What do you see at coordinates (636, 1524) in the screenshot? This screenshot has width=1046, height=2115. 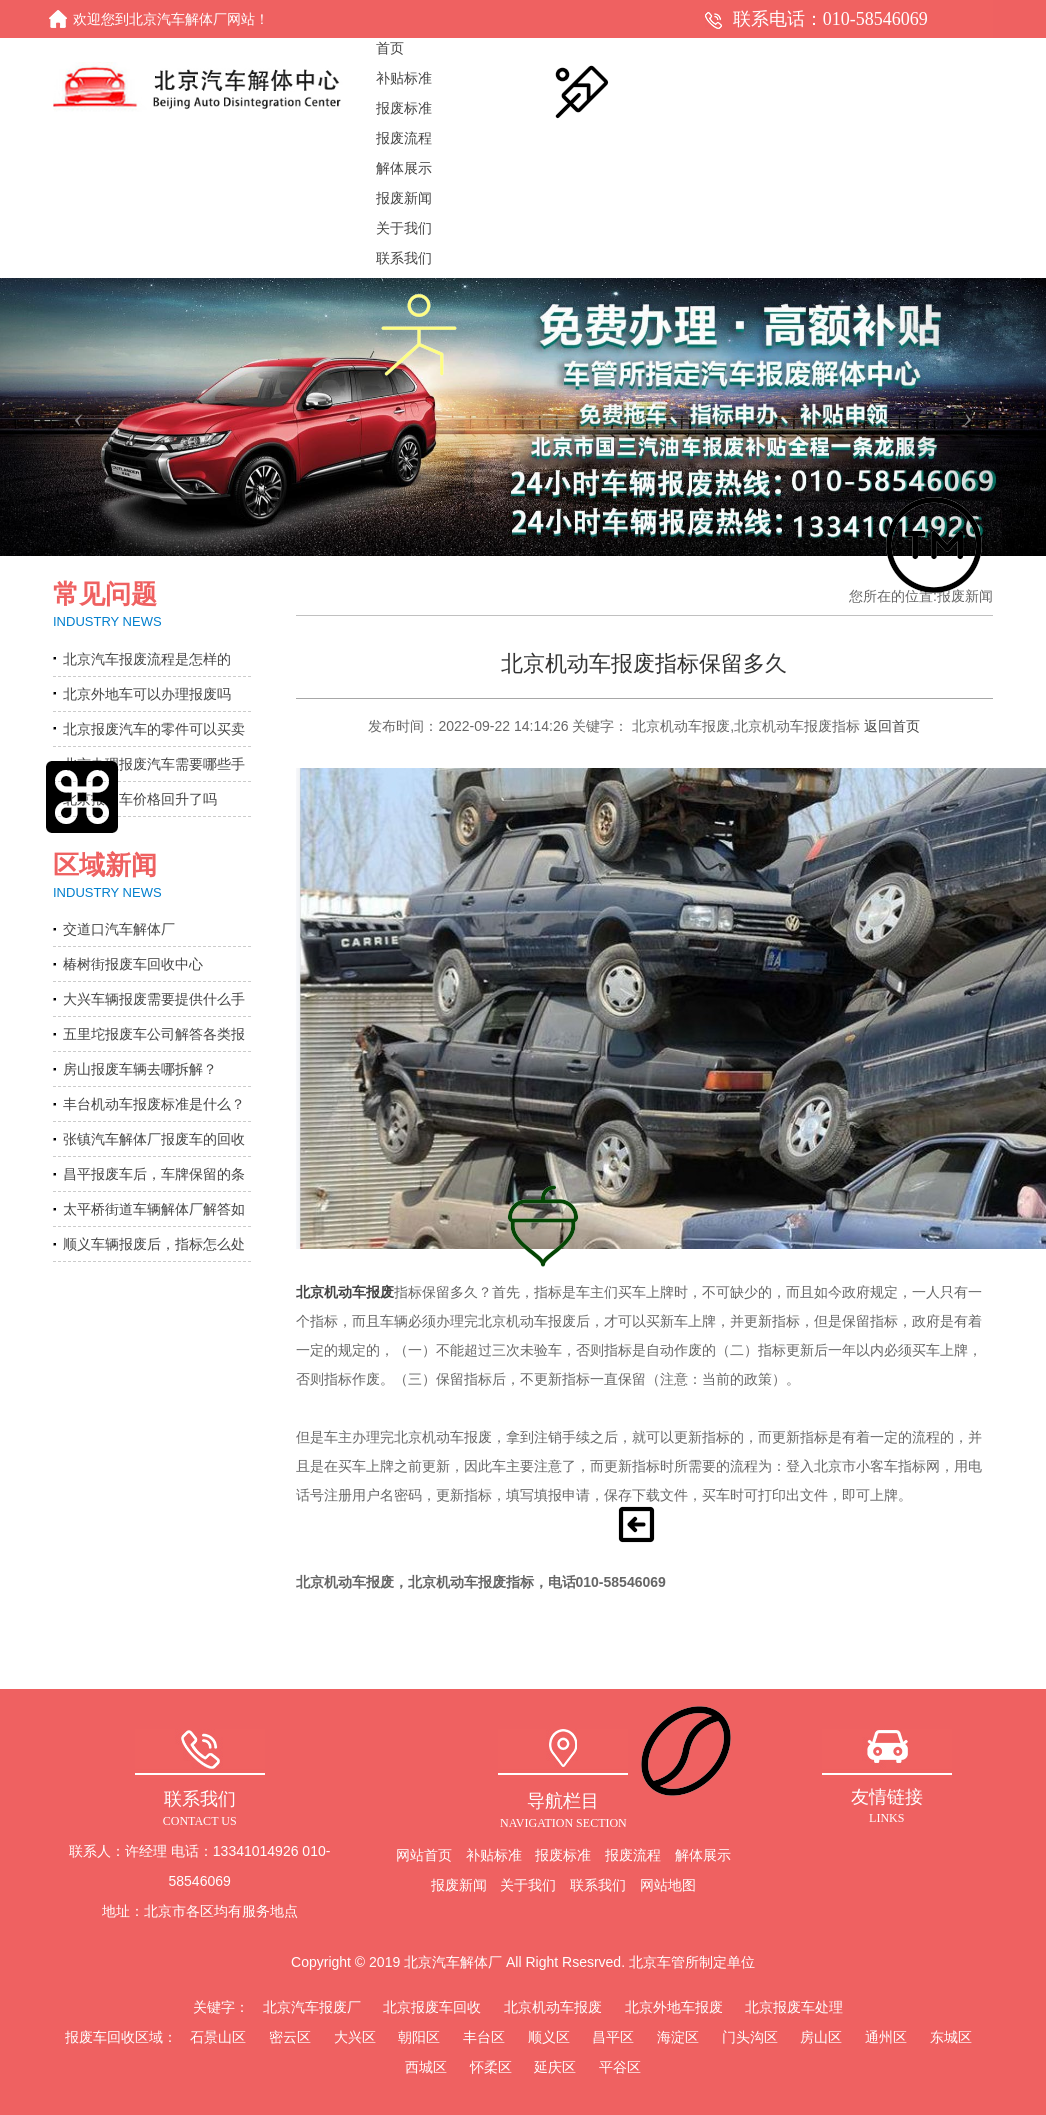 I see `go back to the previous screen` at bounding box center [636, 1524].